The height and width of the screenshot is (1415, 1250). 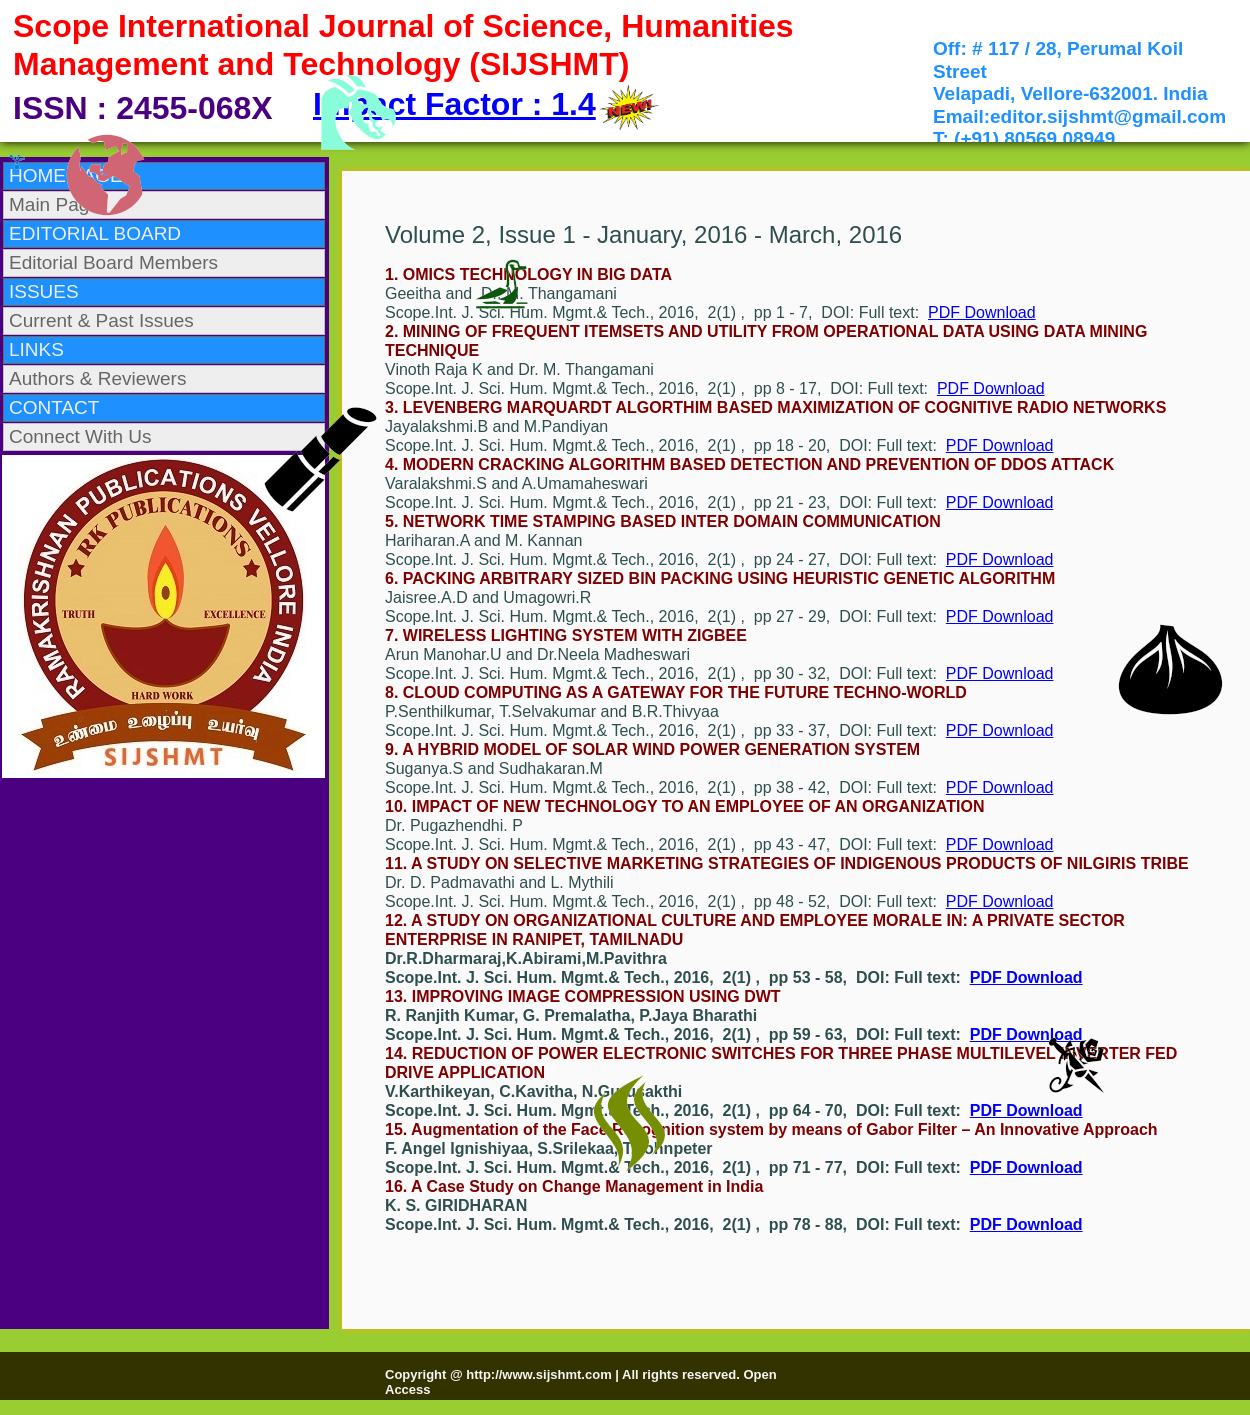 I want to click on select rogue or assassin character class, so click(x=1076, y=1065).